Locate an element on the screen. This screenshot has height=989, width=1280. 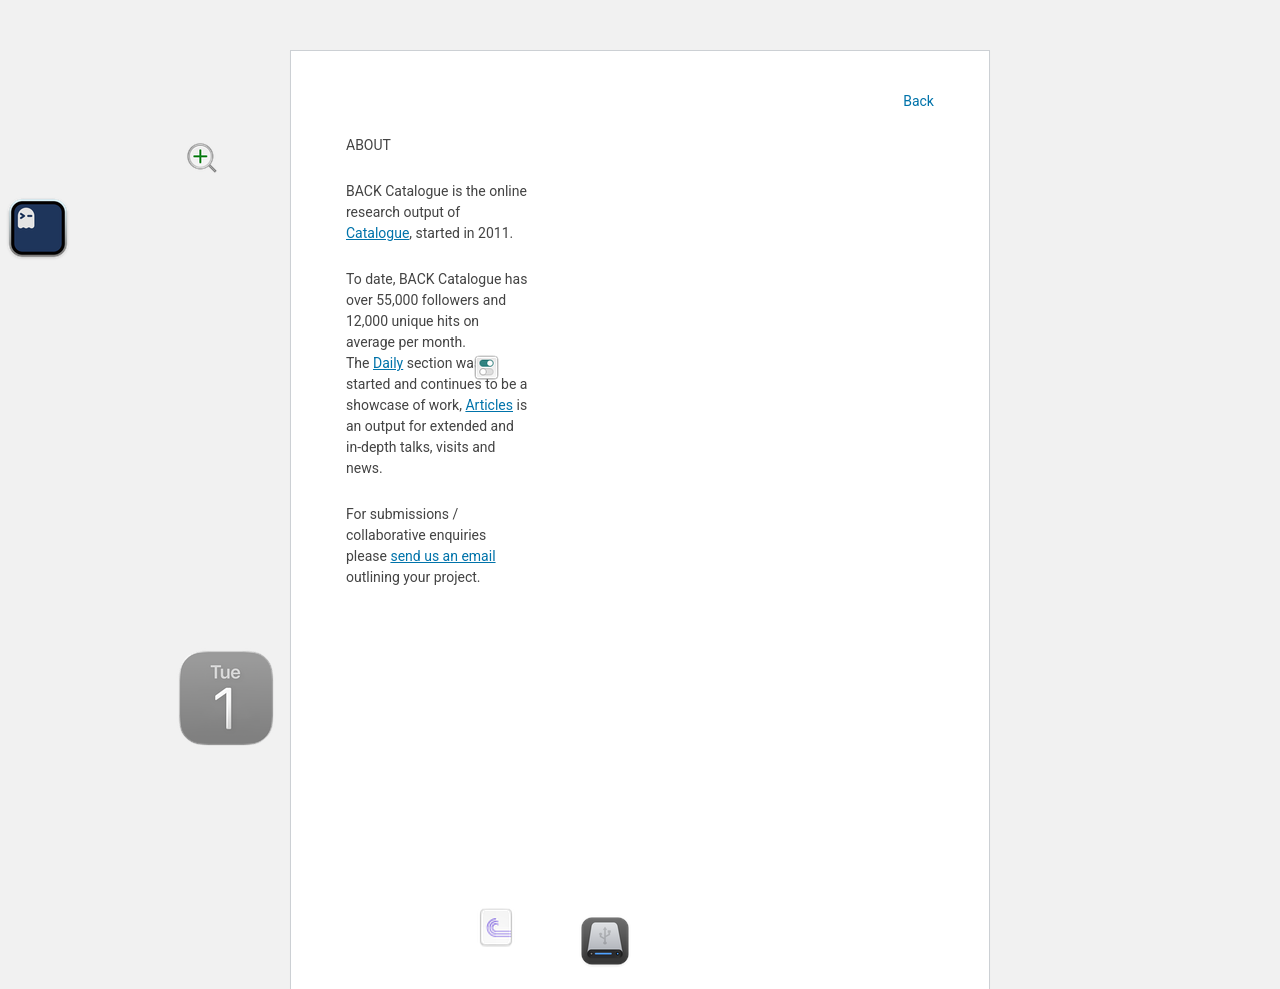
open the calendar app is located at coordinates (226, 698).